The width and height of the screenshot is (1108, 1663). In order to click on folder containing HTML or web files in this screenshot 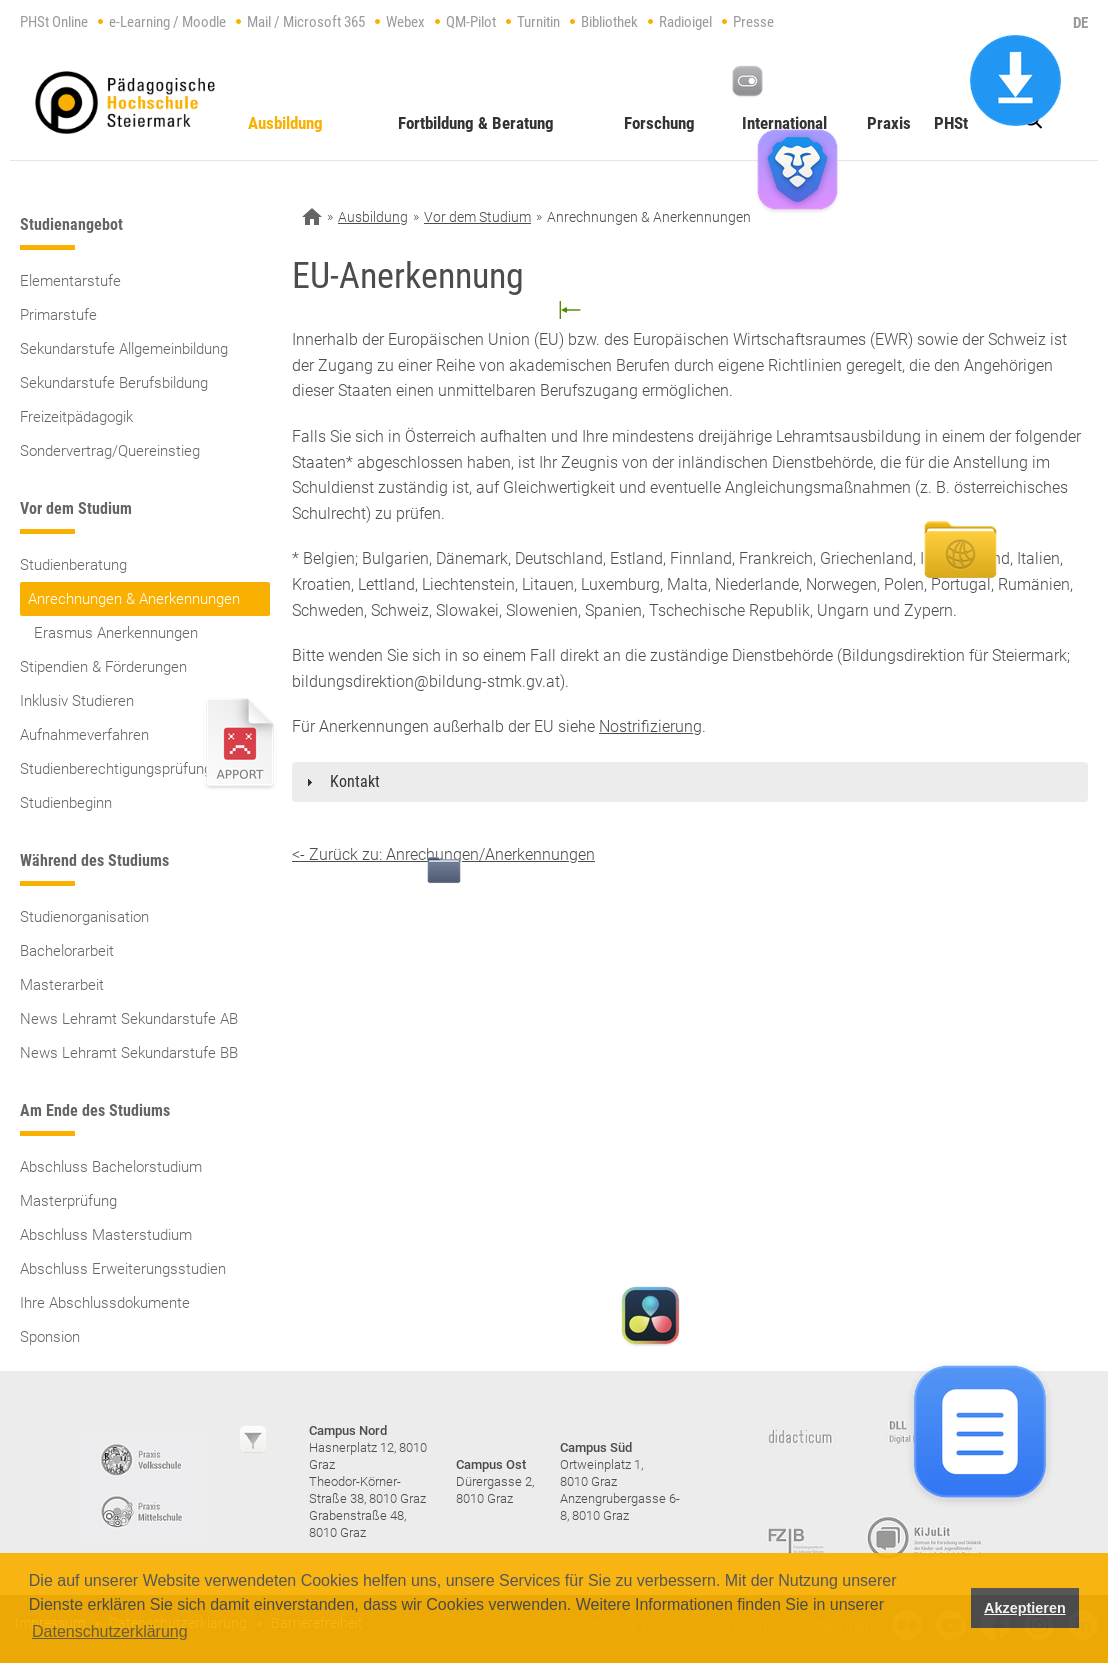, I will do `click(960, 549)`.